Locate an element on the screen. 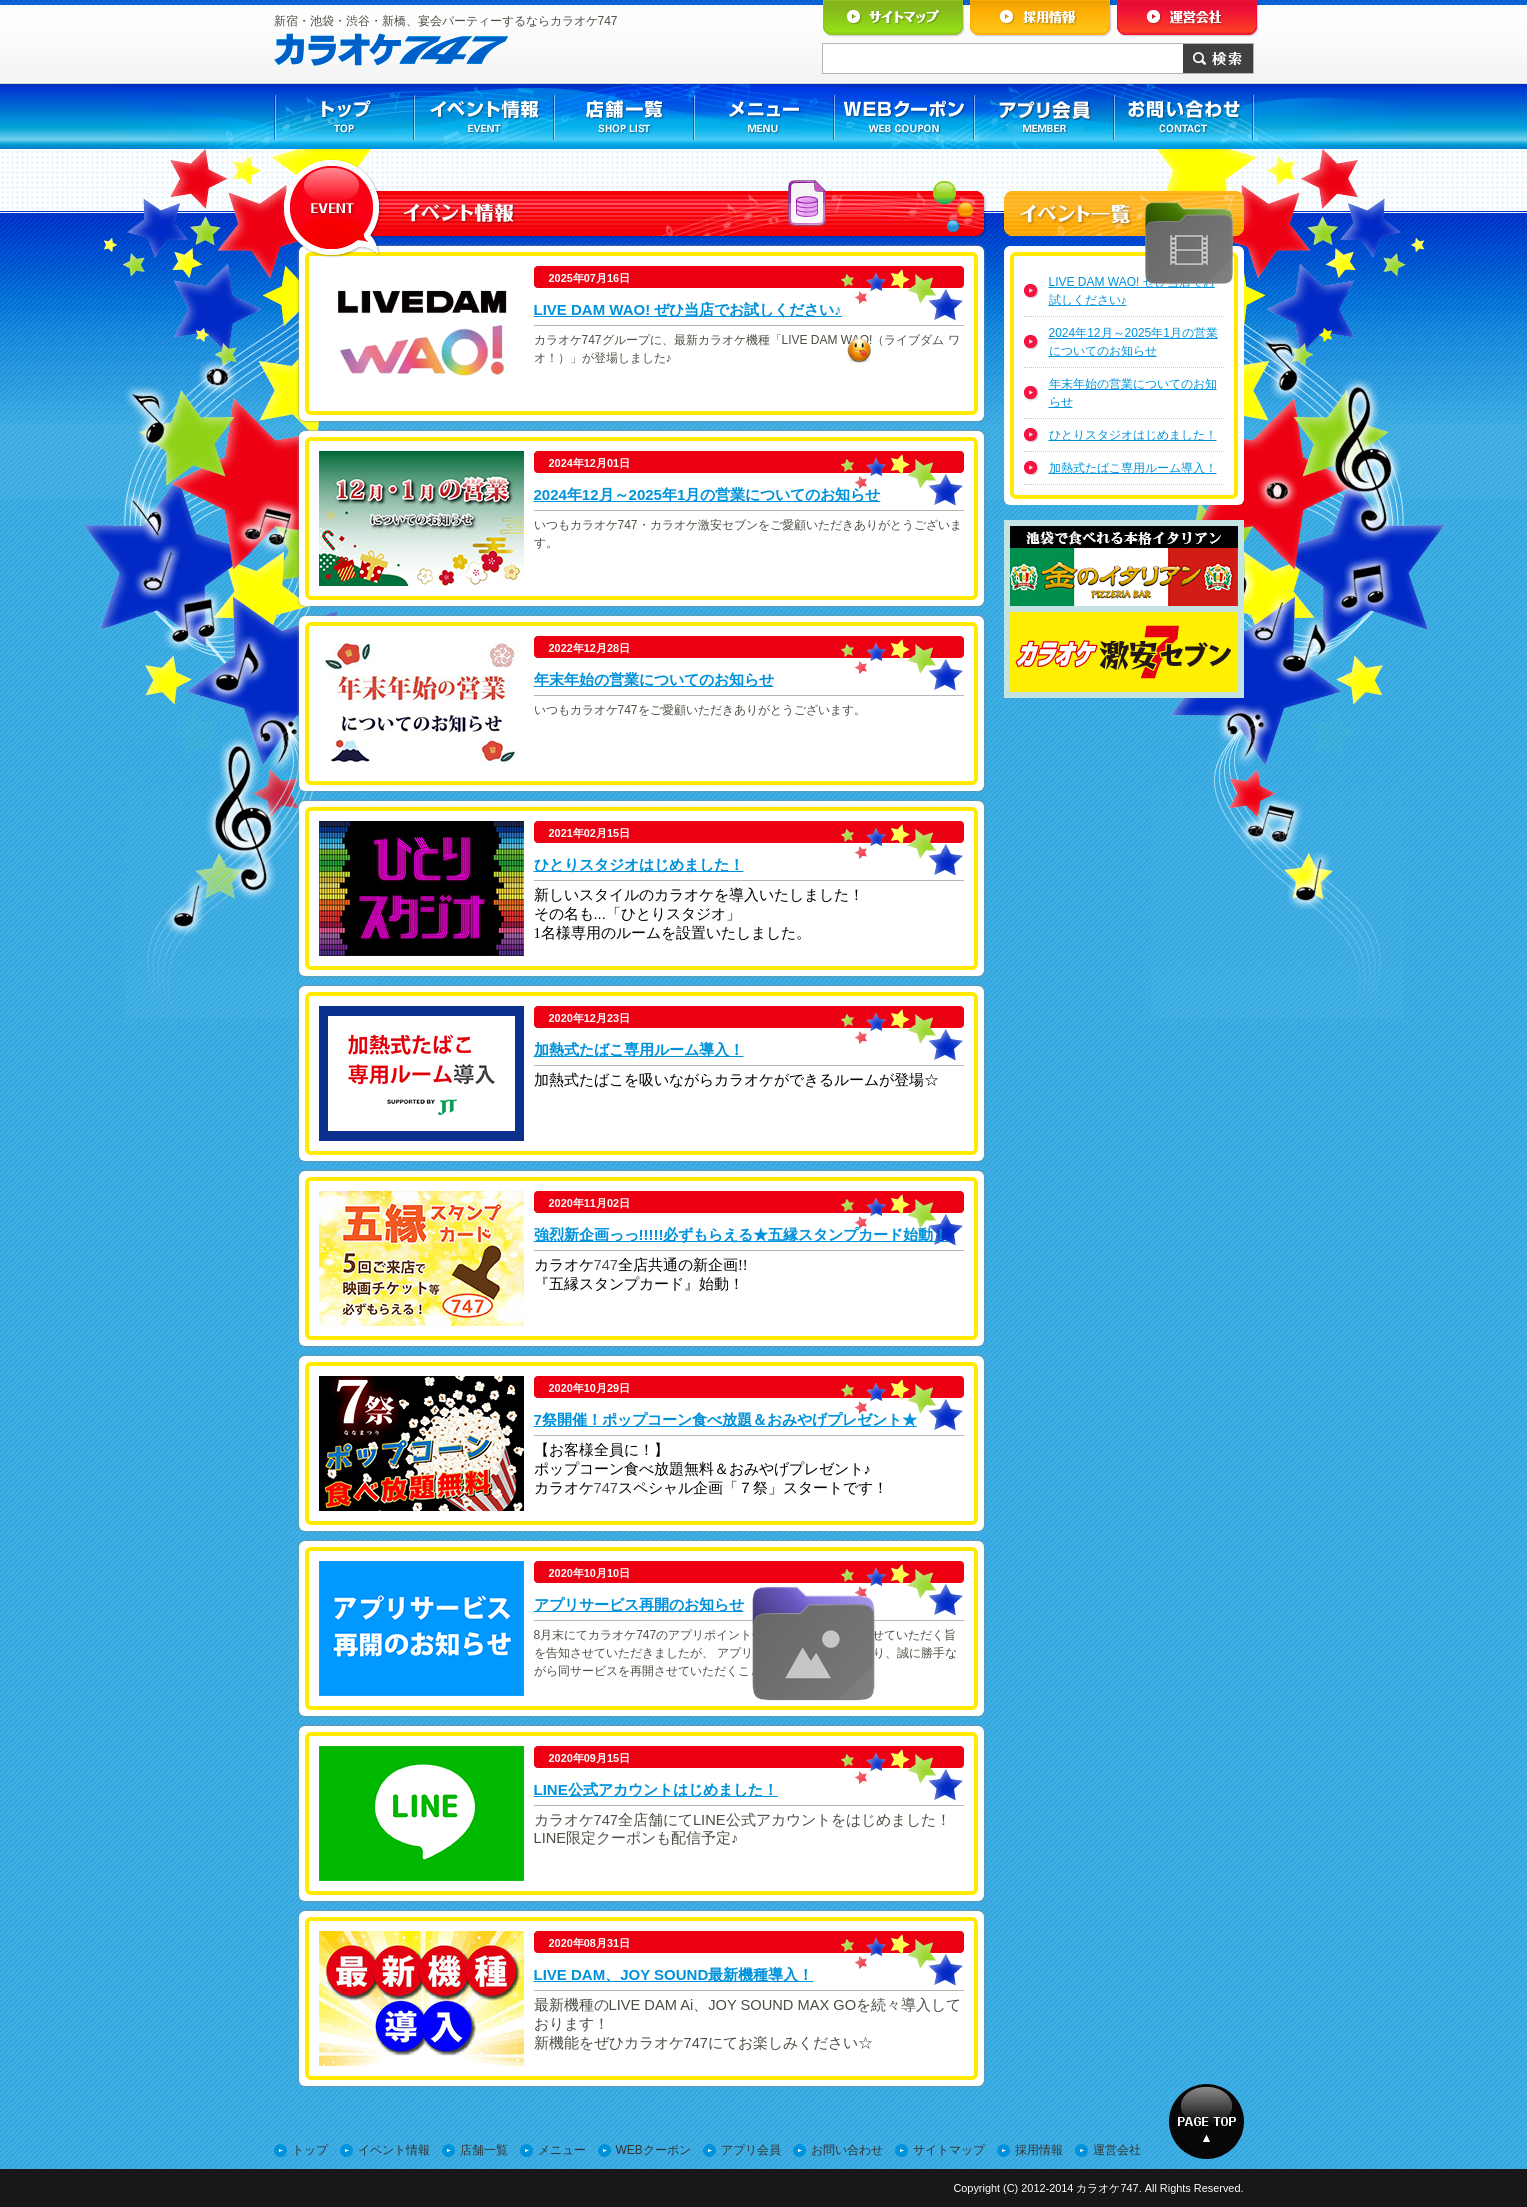  open your pictures folder is located at coordinates (813, 1643).